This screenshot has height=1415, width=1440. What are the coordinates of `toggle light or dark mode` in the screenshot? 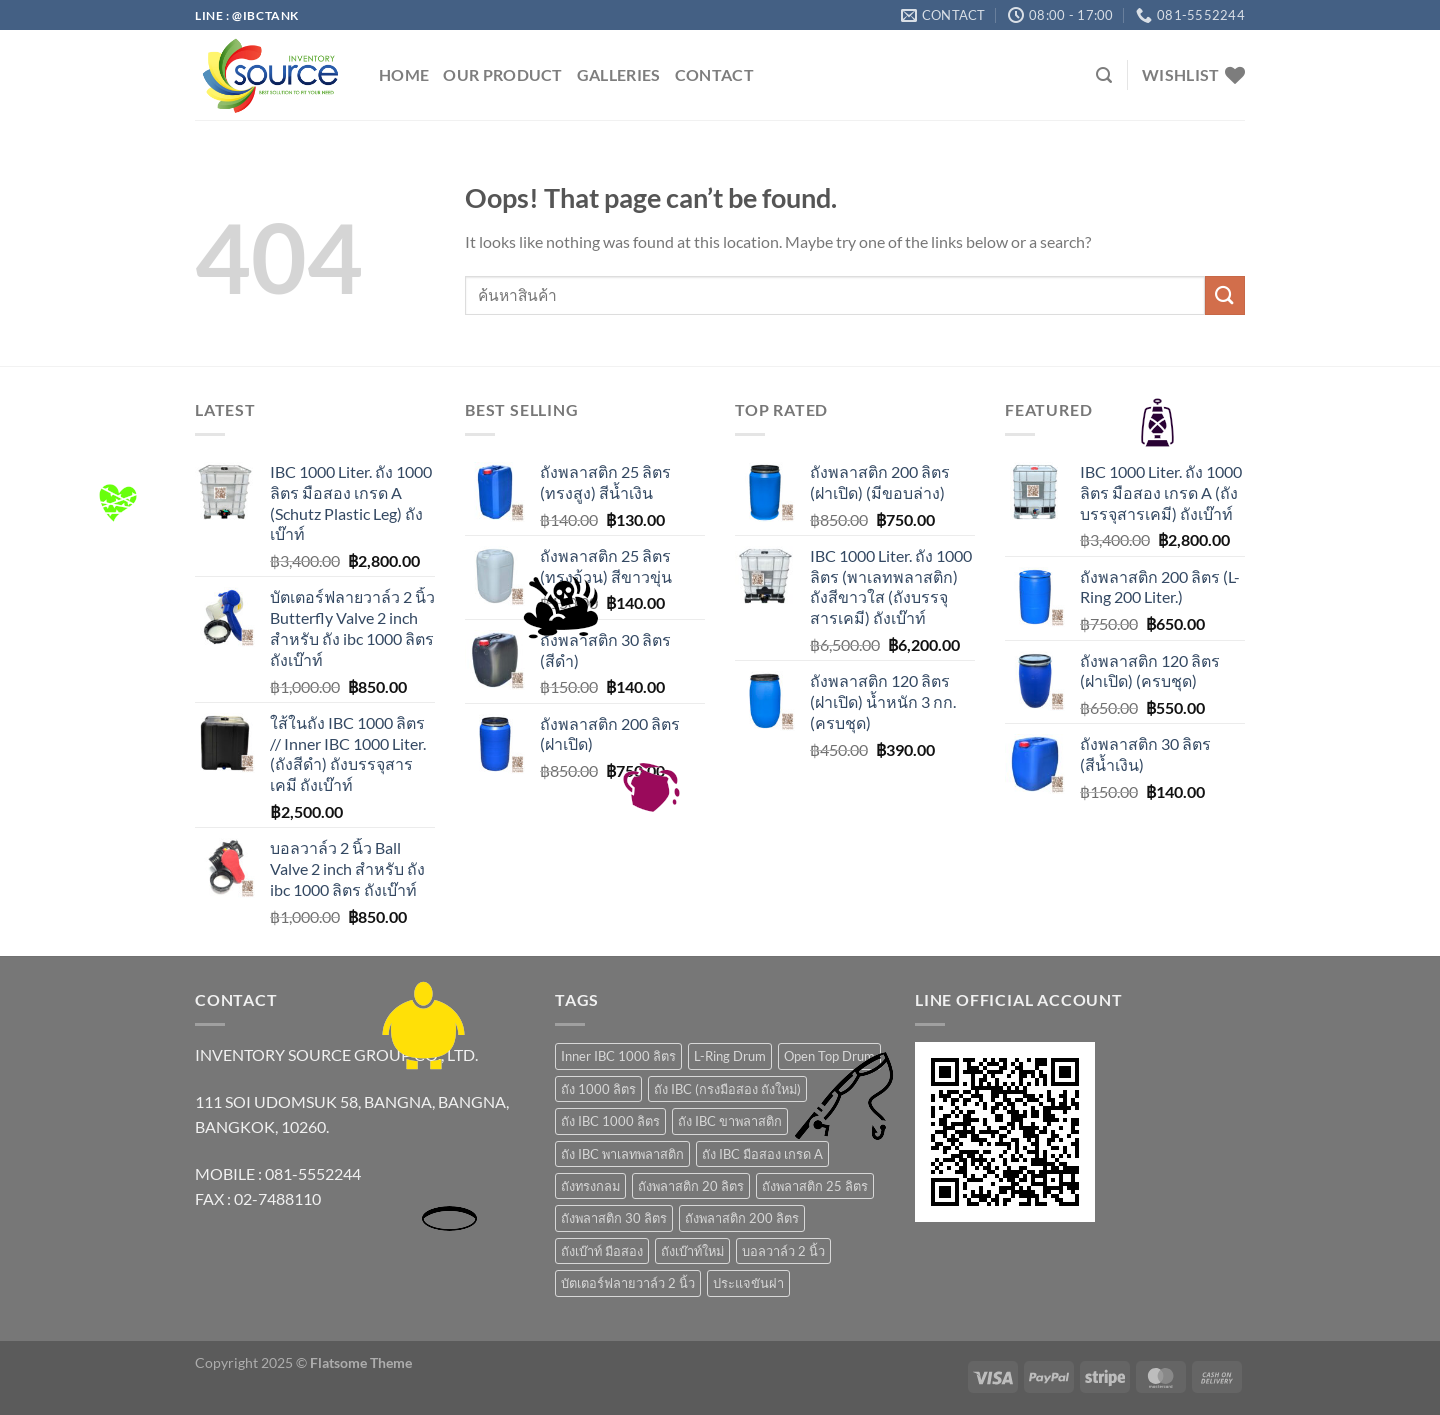 It's located at (1157, 422).